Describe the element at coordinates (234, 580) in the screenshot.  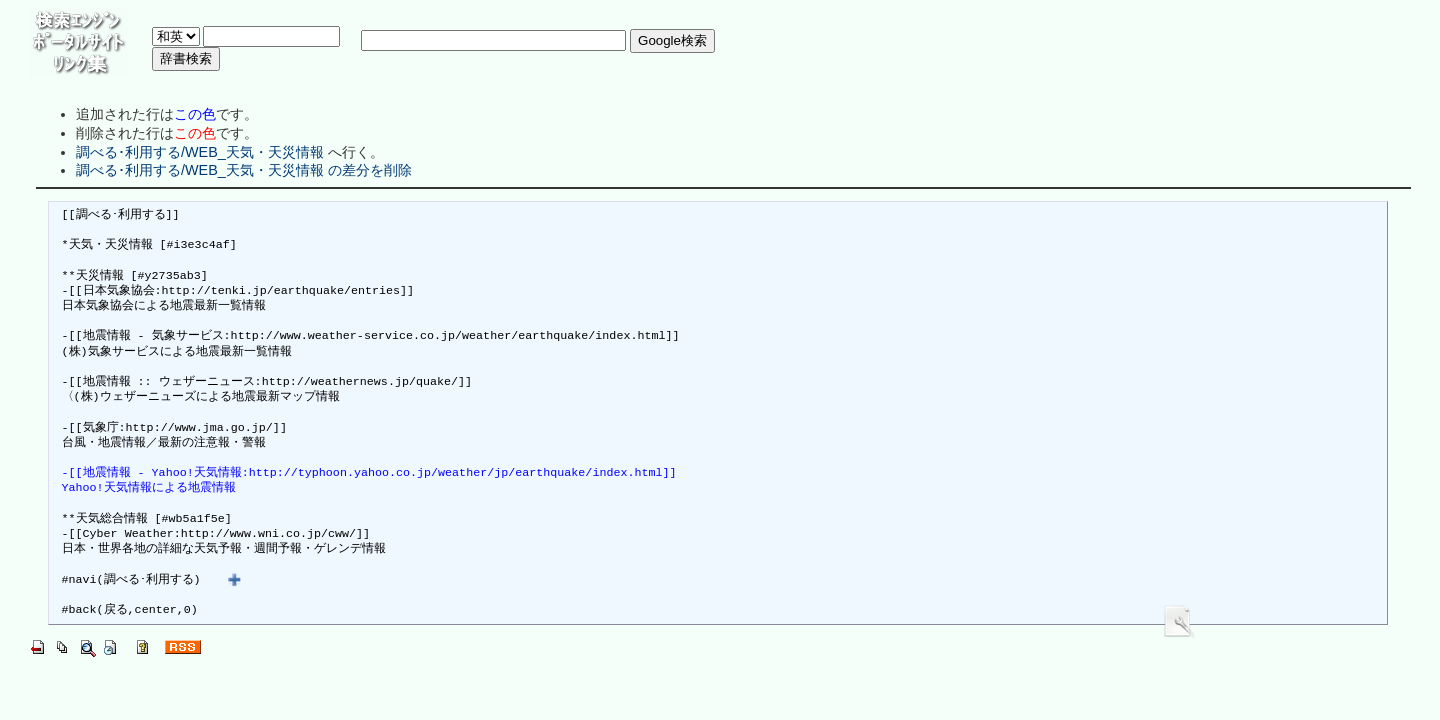
I see `add a new item to a list` at that location.